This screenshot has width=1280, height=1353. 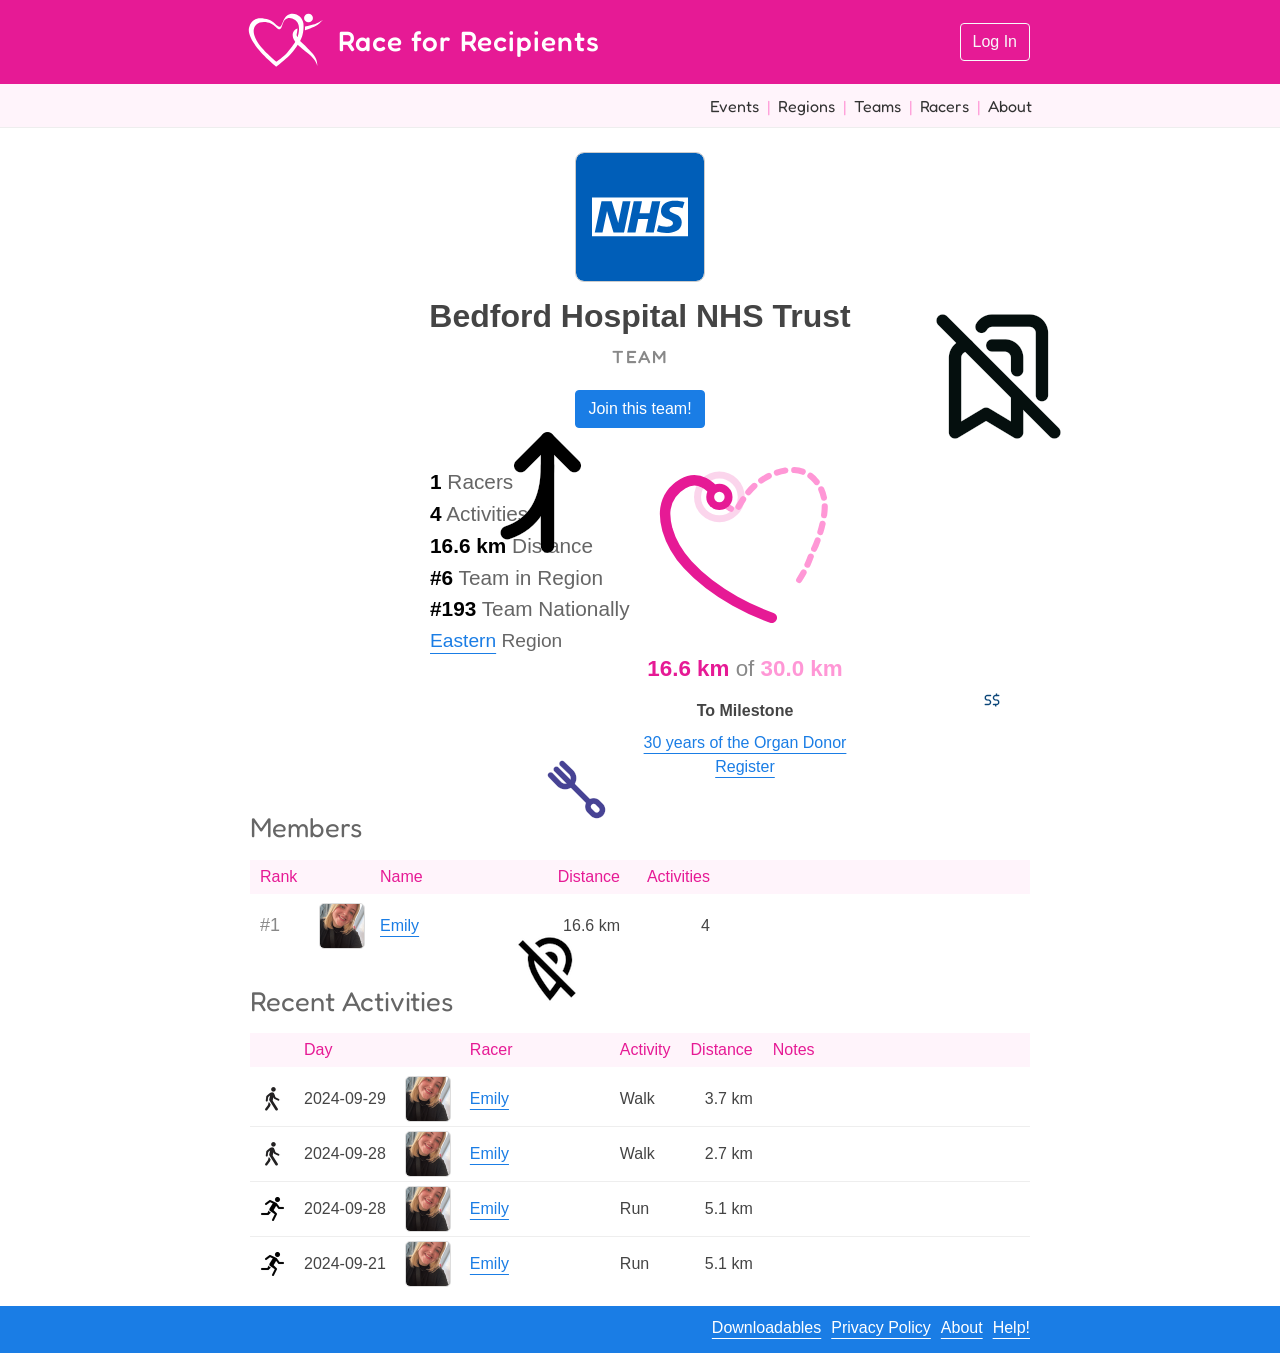 What do you see at coordinates (547, 492) in the screenshot?
I see `merge content or branches to the left` at bounding box center [547, 492].